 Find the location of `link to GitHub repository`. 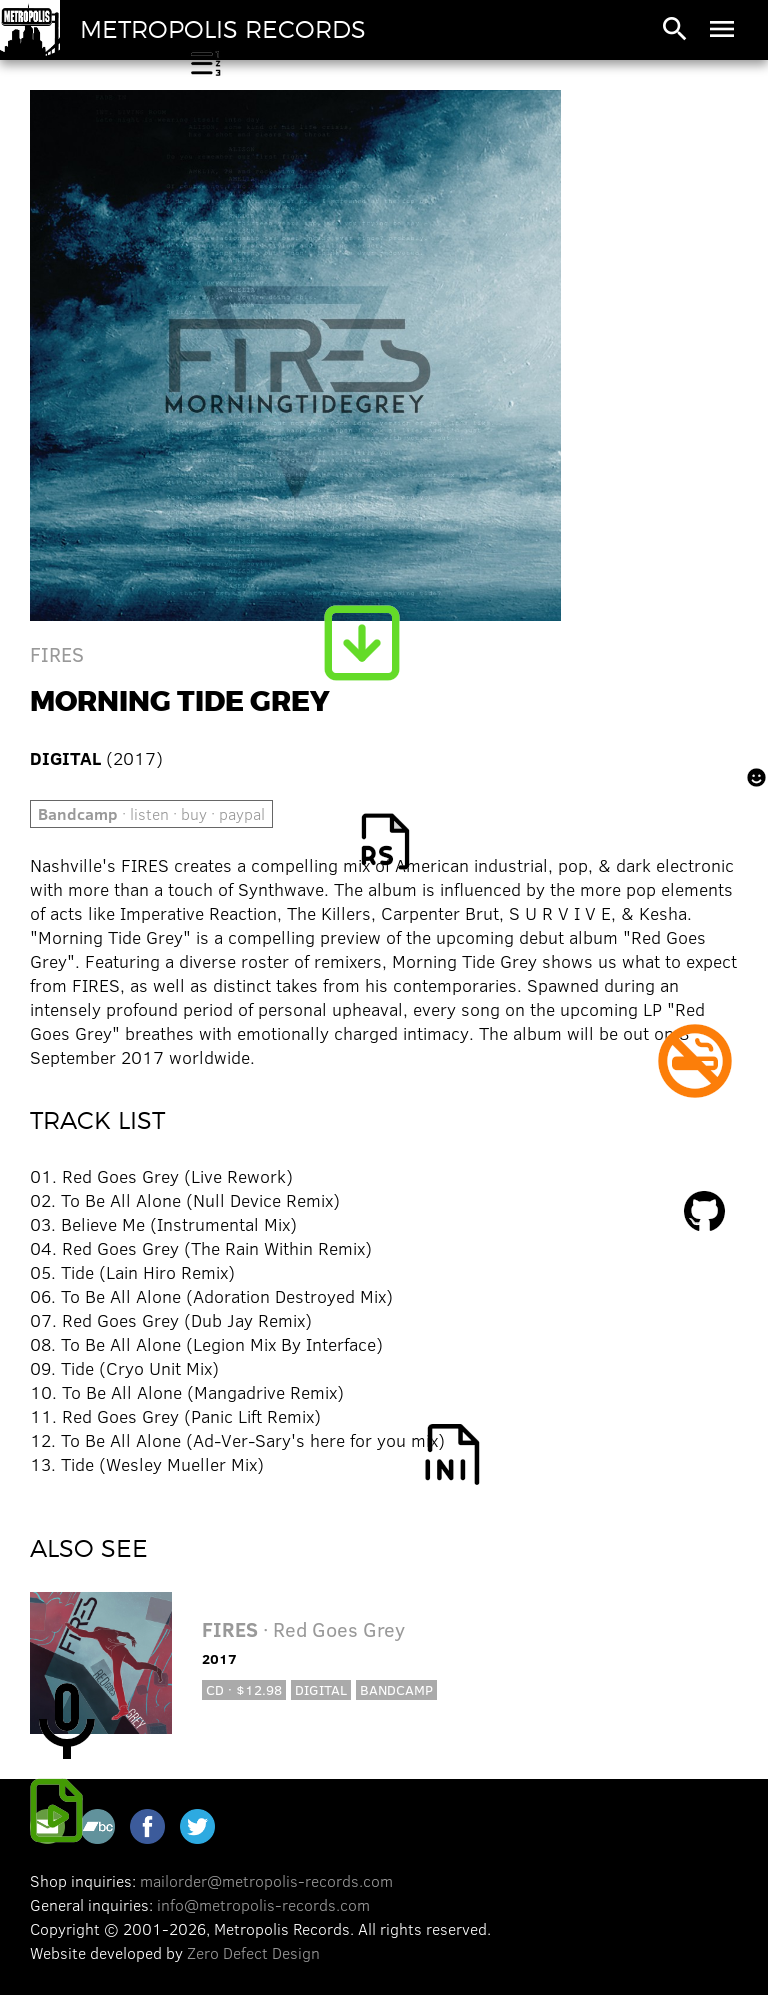

link to GitHub repository is located at coordinates (704, 1211).